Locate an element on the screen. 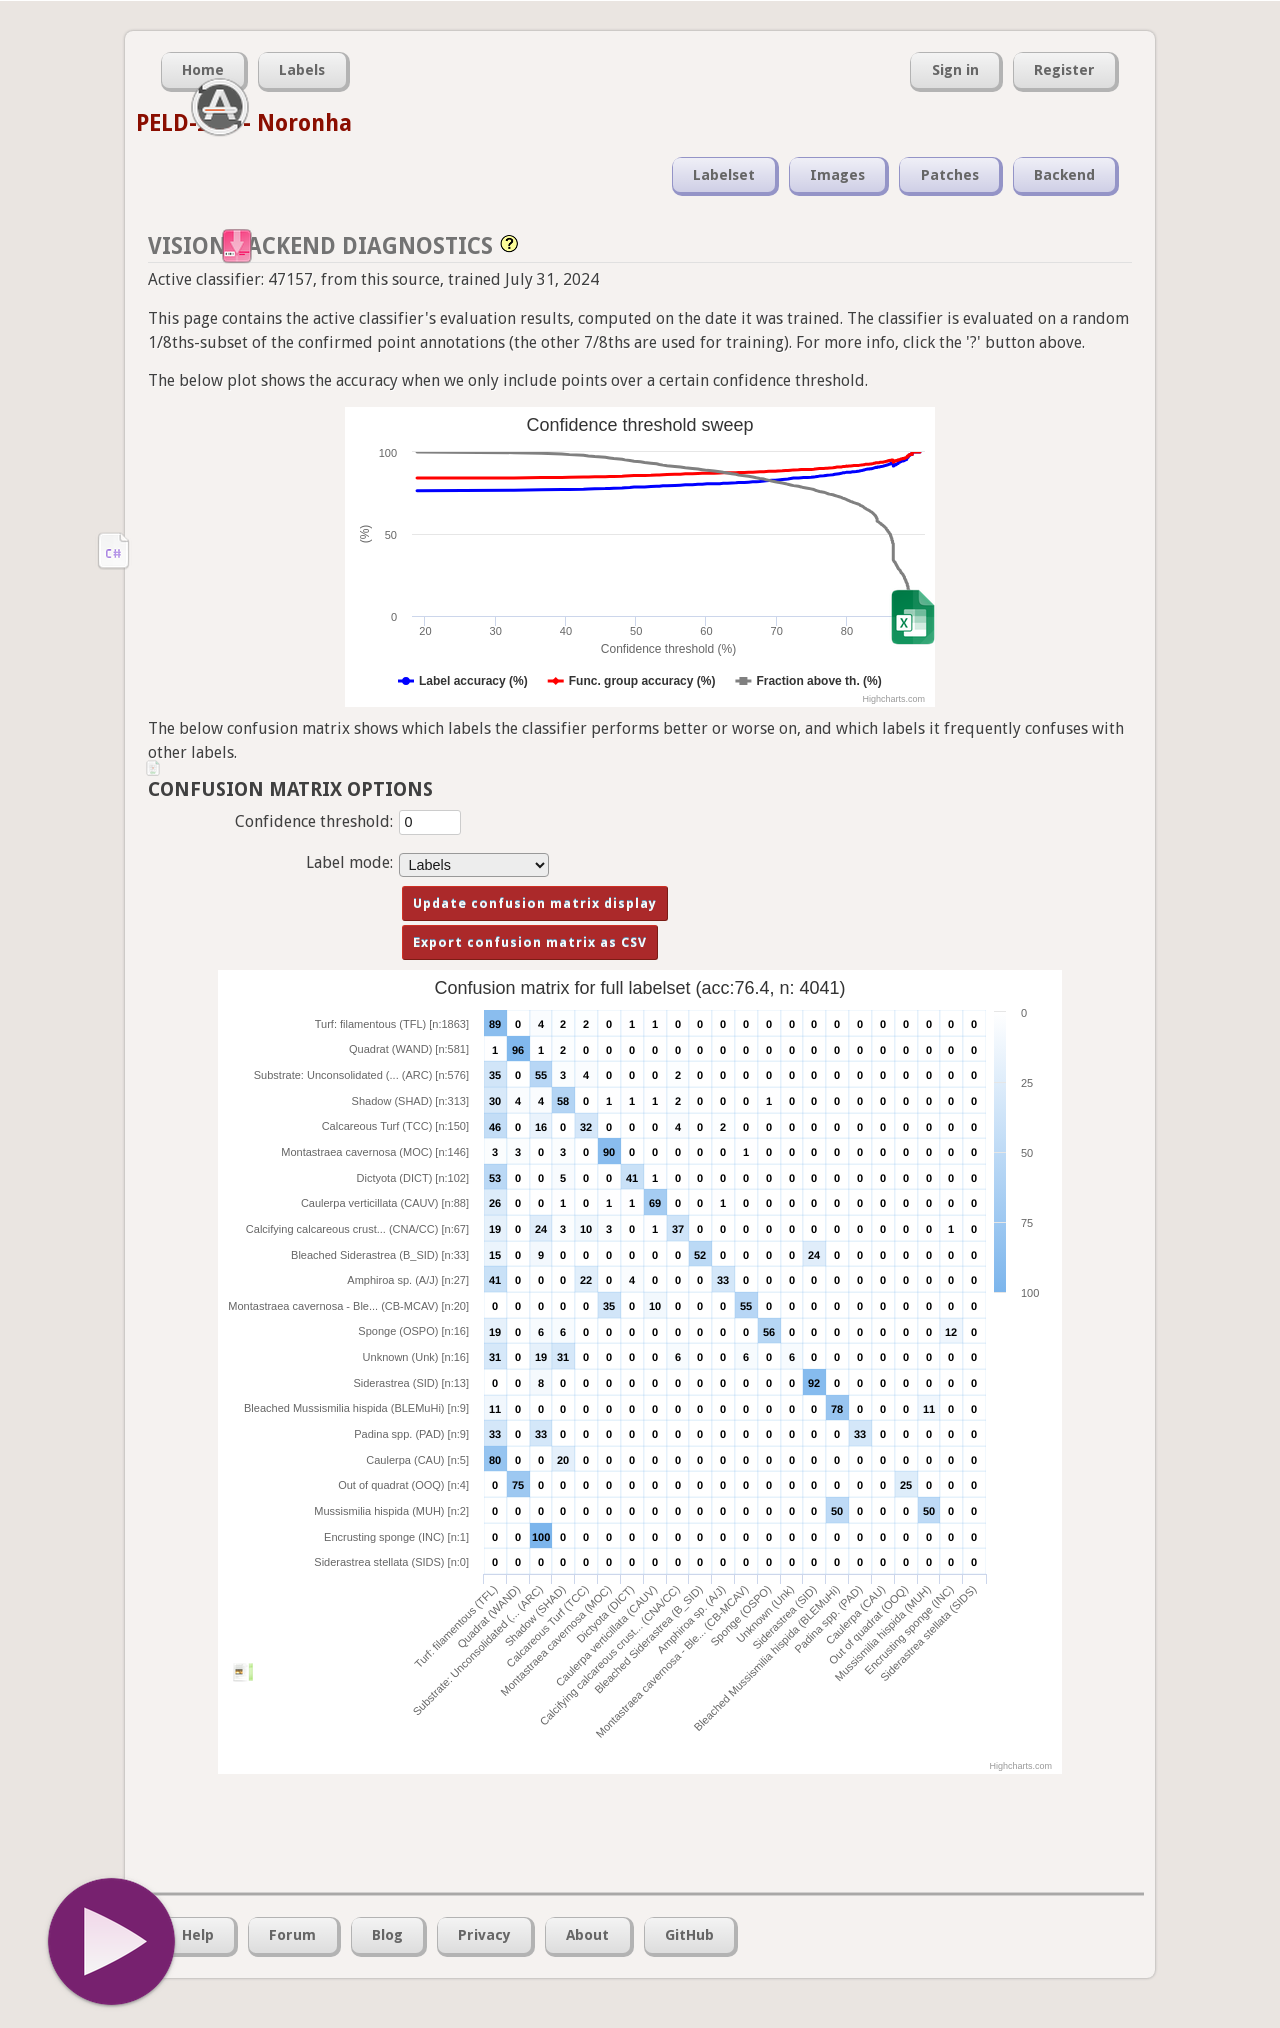 This screenshot has height=2028, width=1280. a C# source code file is located at coordinates (113, 550).